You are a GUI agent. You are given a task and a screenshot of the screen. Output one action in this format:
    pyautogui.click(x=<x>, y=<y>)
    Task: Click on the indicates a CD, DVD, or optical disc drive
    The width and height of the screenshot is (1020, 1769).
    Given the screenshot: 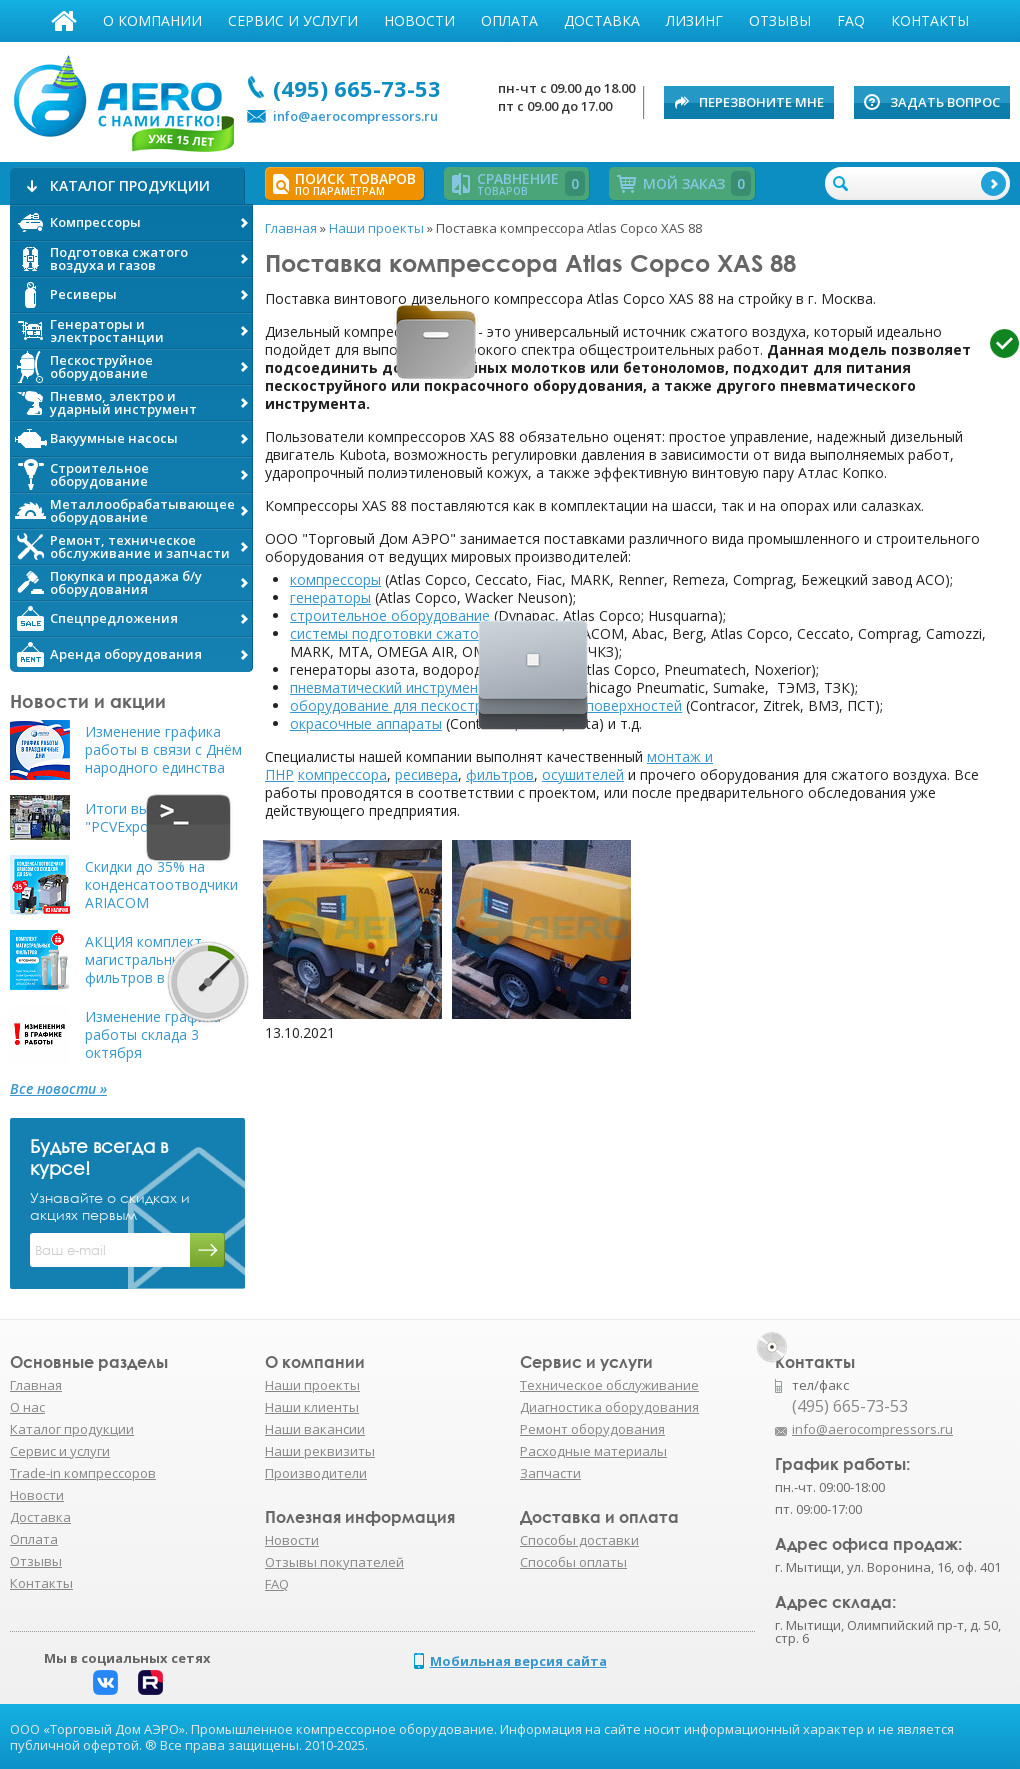 What is the action you would take?
    pyautogui.click(x=772, y=1347)
    